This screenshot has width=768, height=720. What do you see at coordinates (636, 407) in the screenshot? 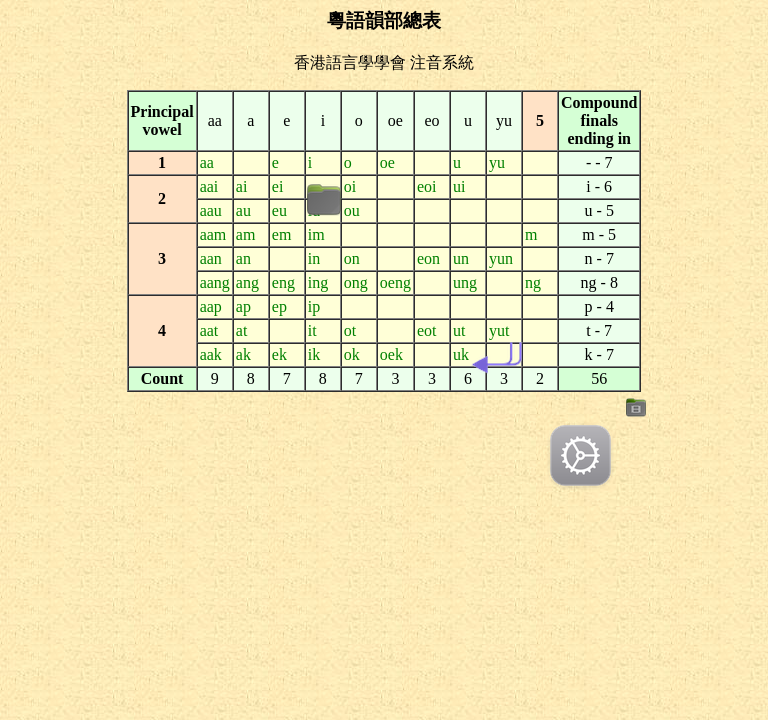
I see `open your videos folder` at bounding box center [636, 407].